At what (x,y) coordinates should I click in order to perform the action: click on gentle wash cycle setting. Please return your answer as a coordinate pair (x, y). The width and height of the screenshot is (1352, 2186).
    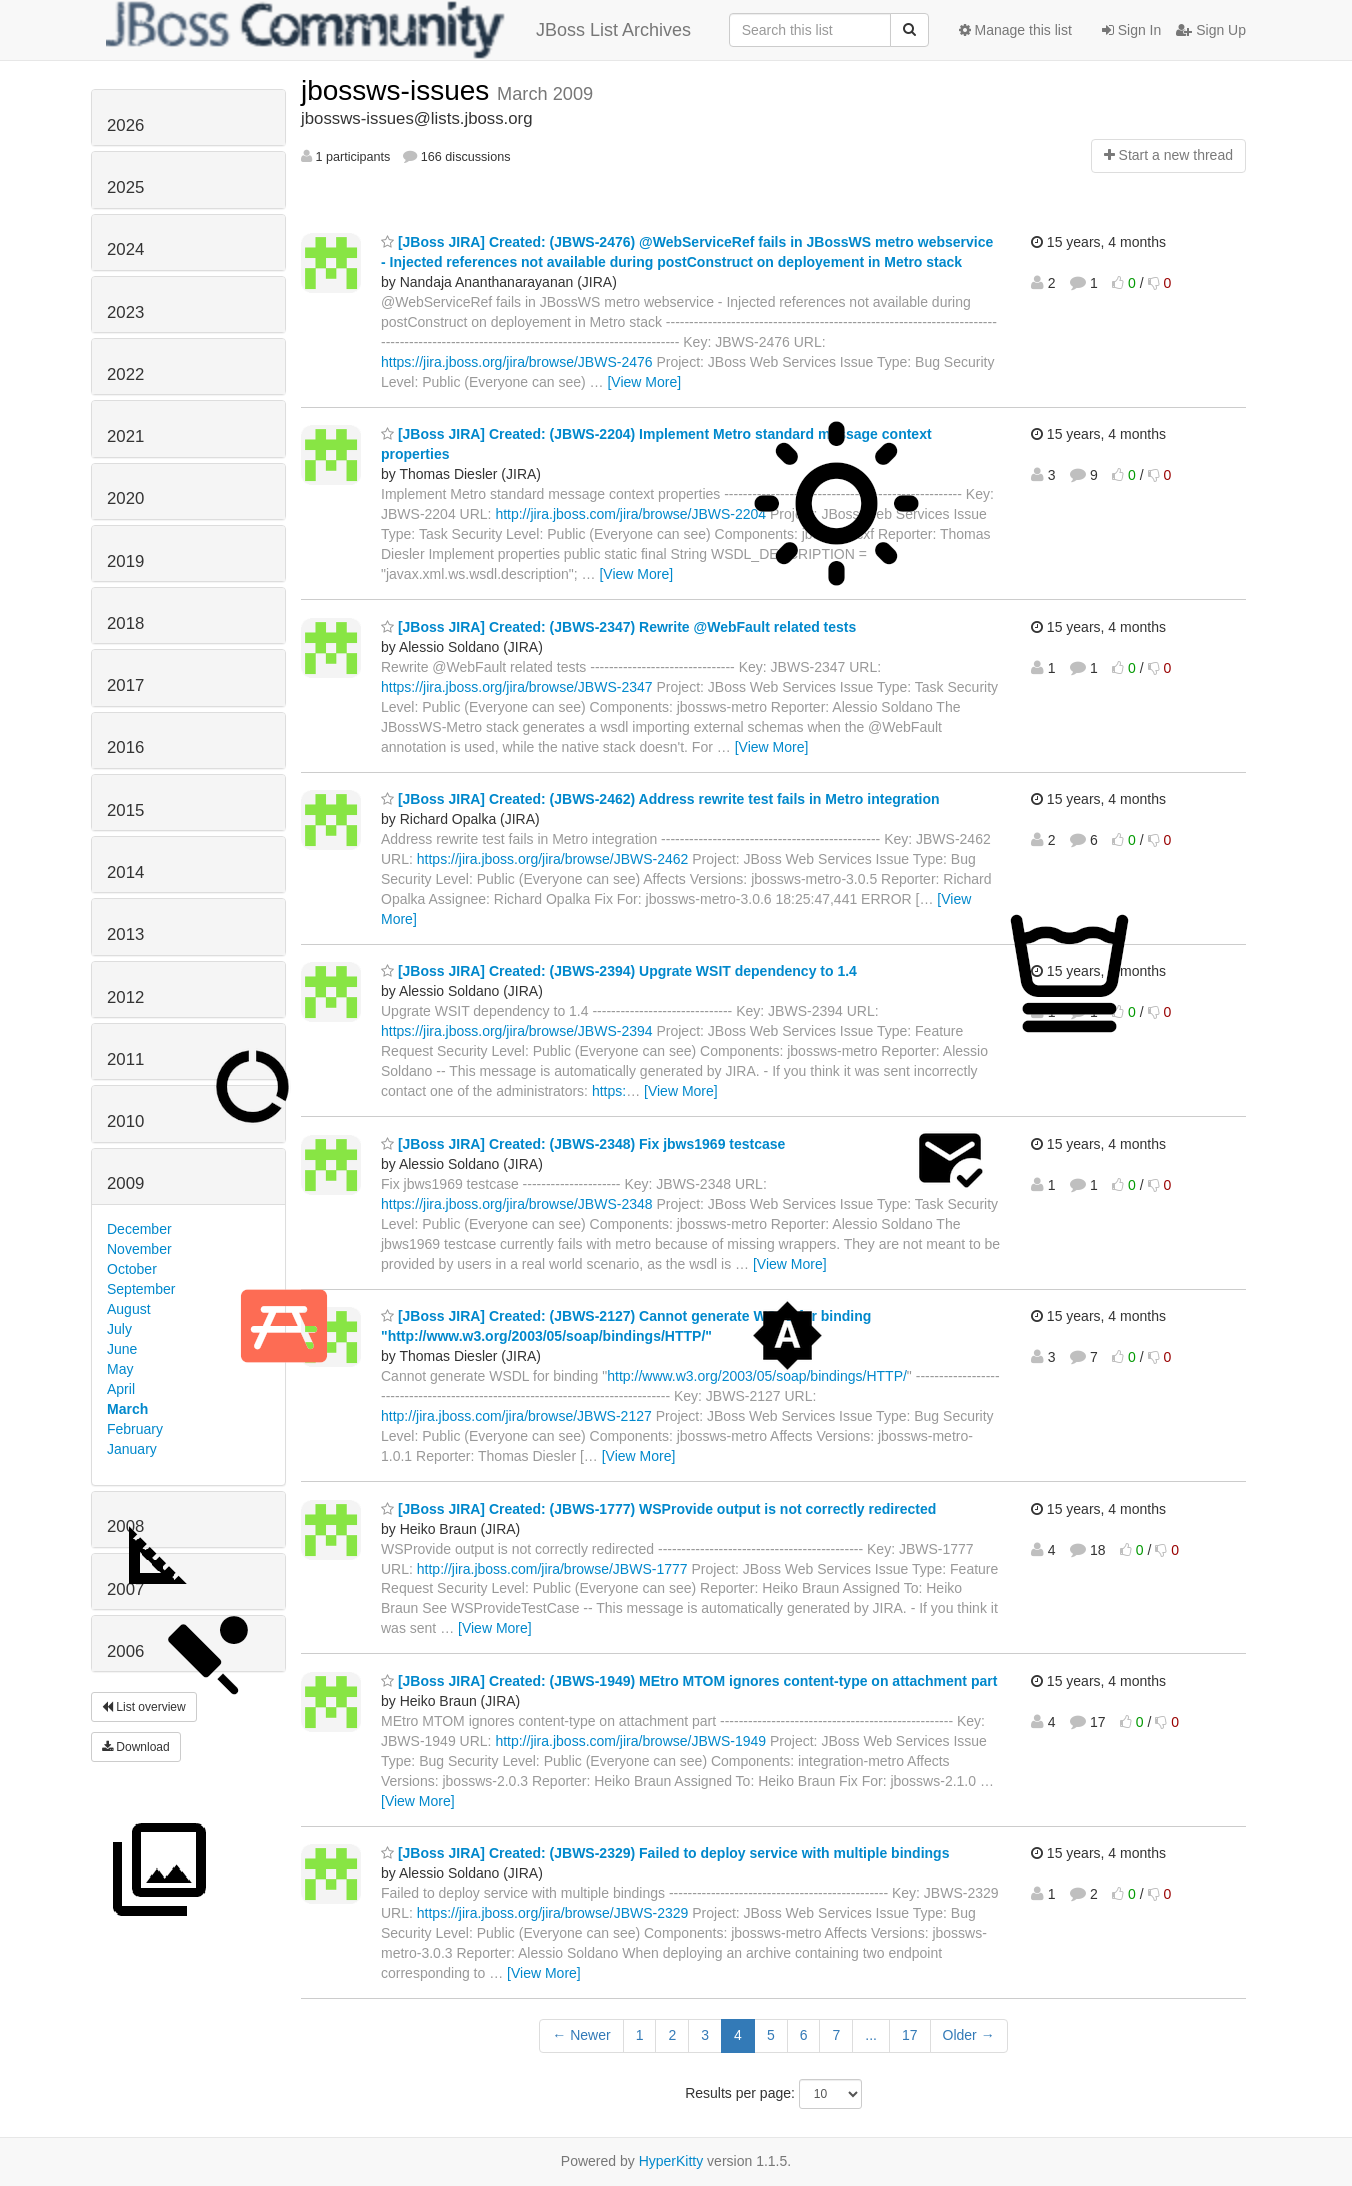
    Looking at the image, I should click on (1069, 973).